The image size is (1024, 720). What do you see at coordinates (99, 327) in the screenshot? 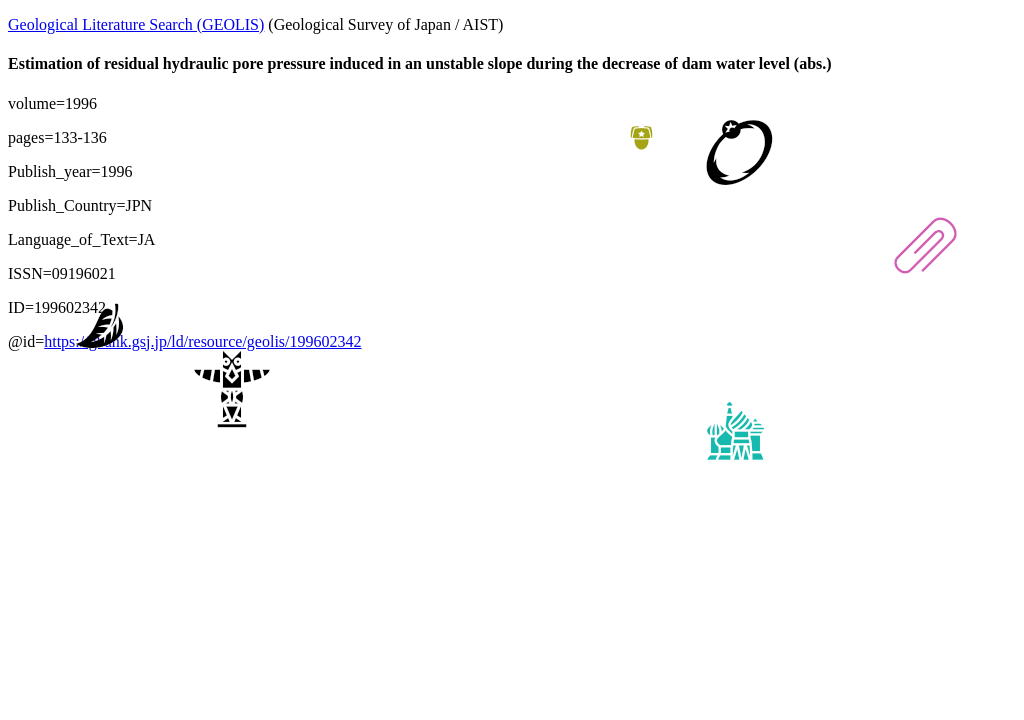
I see `indicates autumn or seasonal theme` at bounding box center [99, 327].